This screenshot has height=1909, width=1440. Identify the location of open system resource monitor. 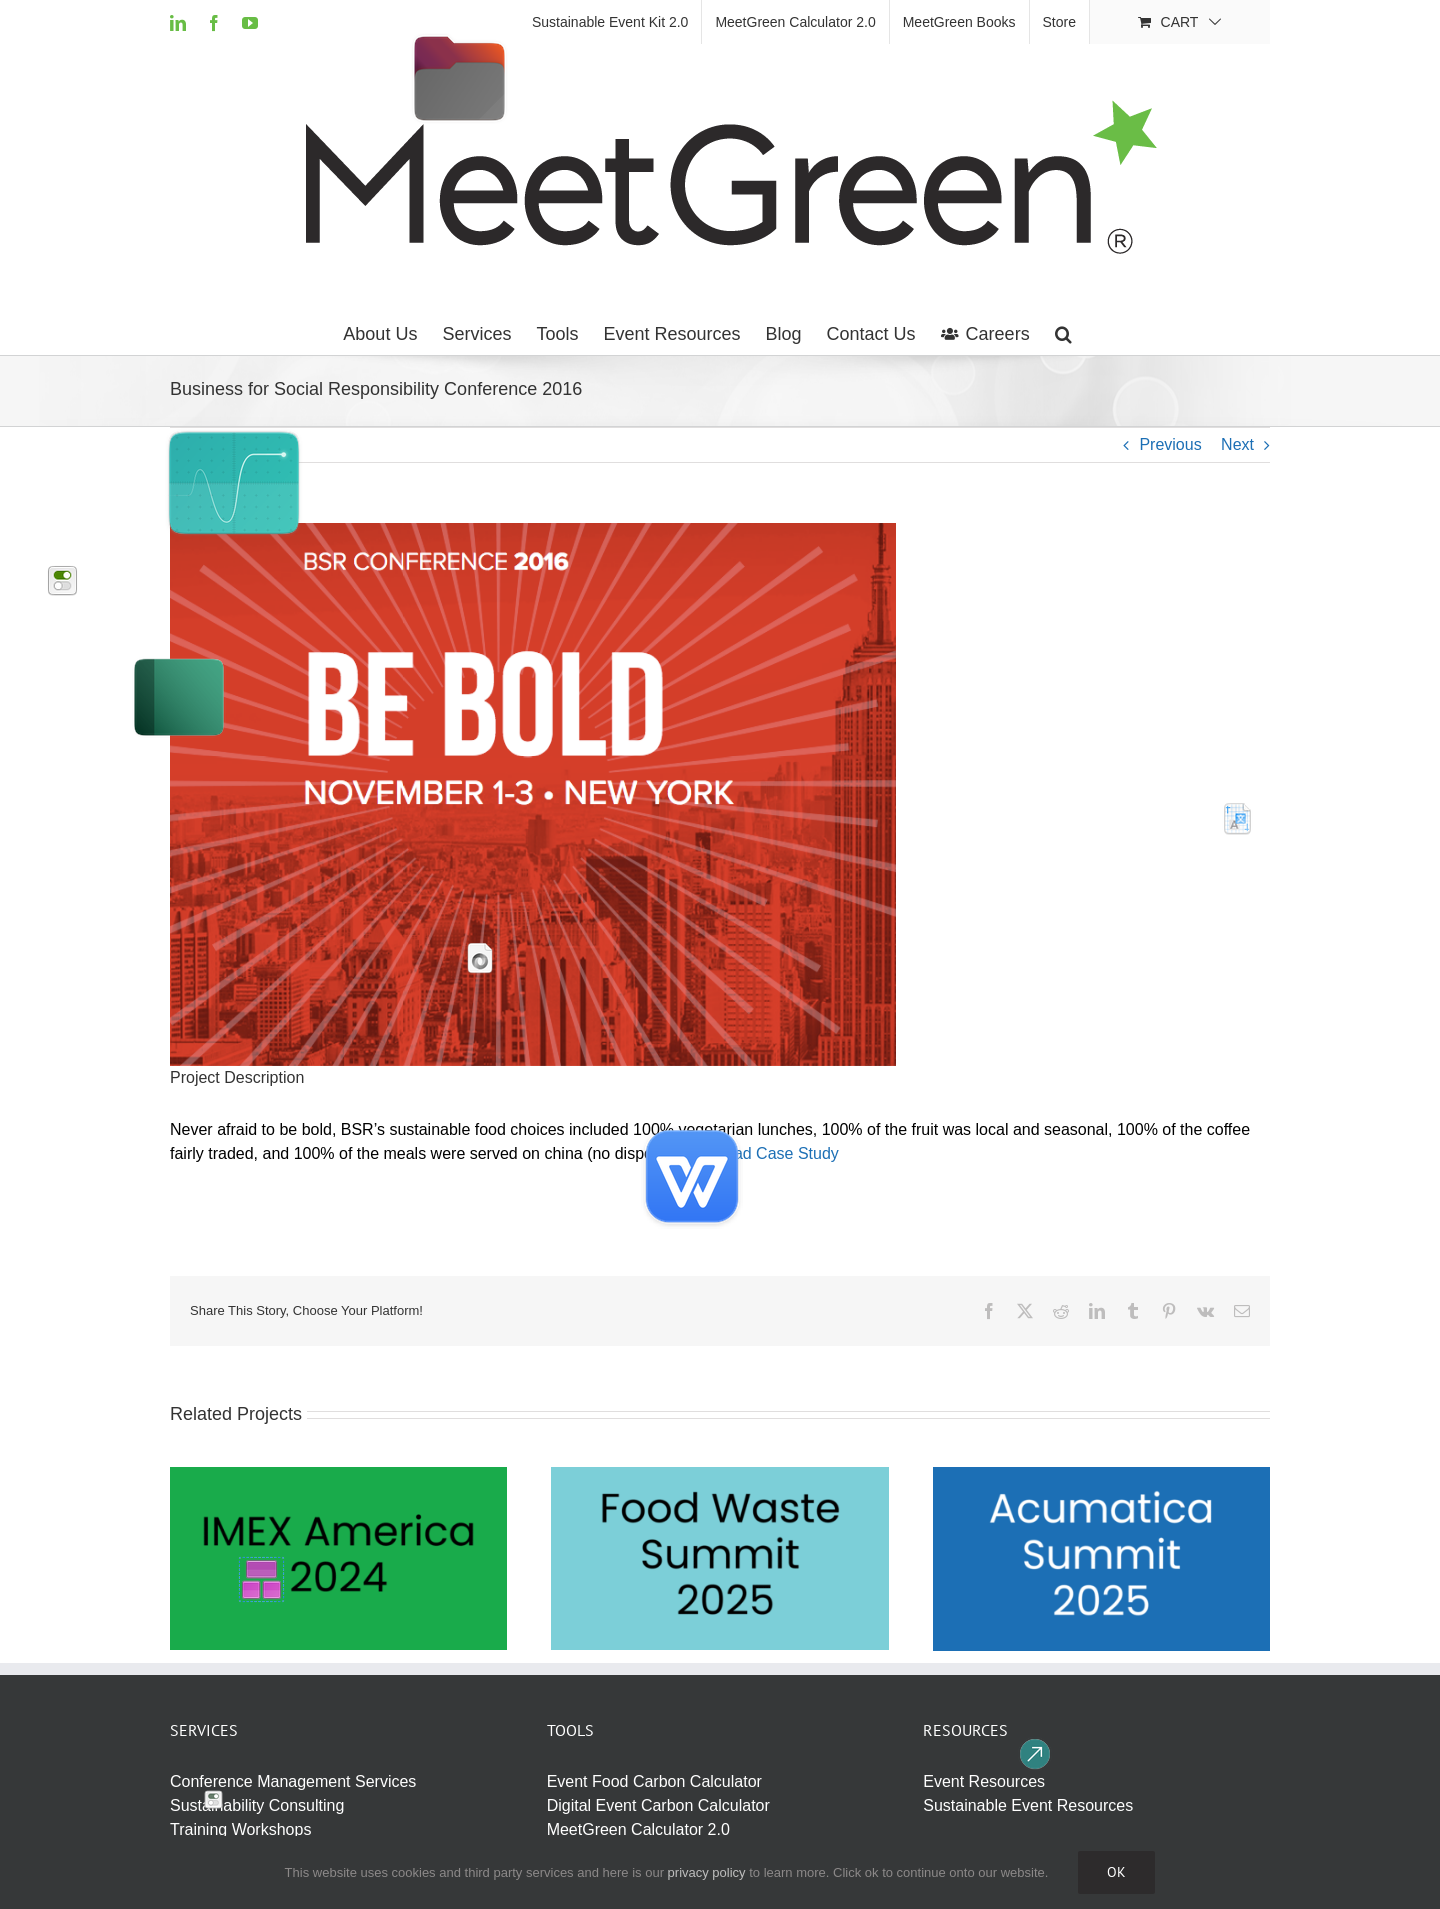
(234, 483).